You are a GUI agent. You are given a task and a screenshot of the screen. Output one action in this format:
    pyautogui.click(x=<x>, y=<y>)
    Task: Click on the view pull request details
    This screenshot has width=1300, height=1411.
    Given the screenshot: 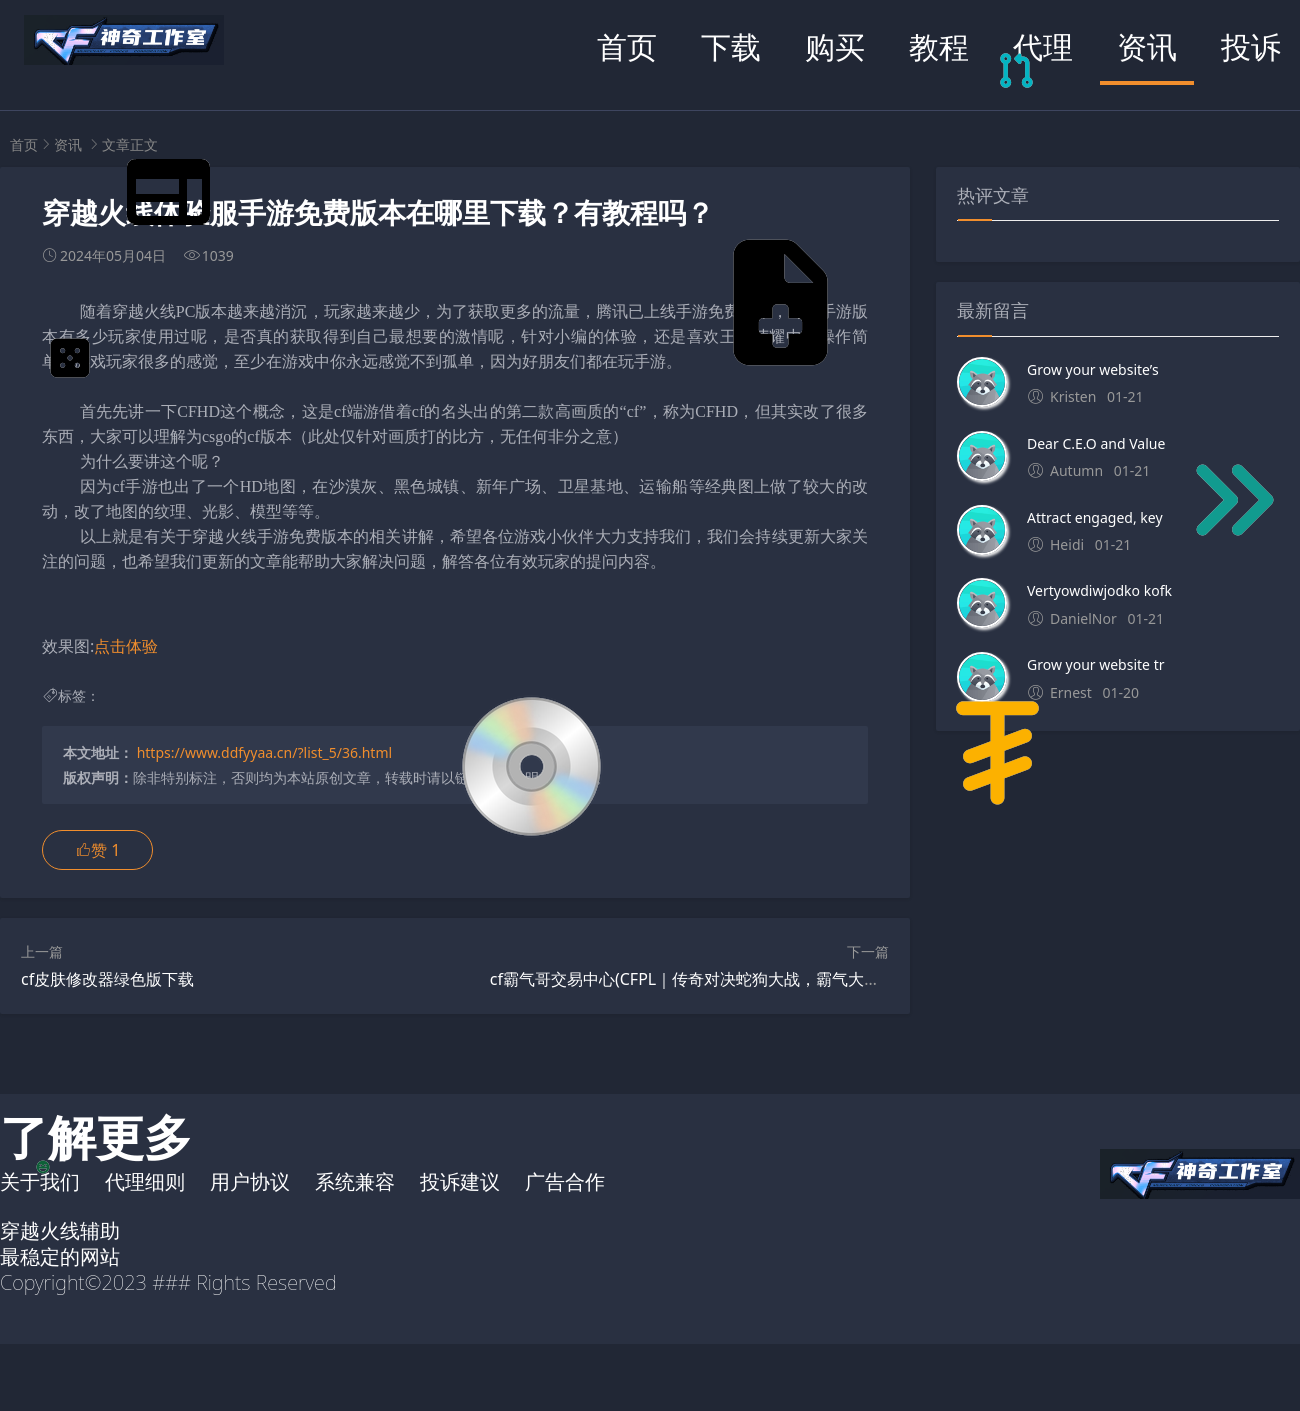 What is the action you would take?
    pyautogui.click(x=1016, y=70)
    